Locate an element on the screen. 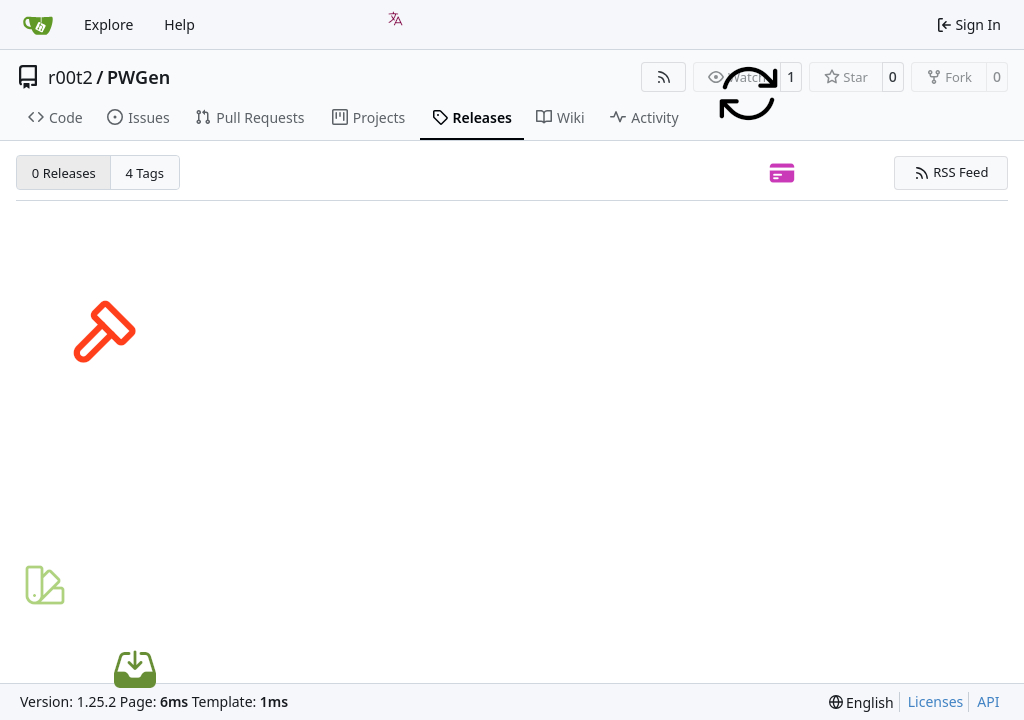  change language settings is located at coordinates (395, 18).